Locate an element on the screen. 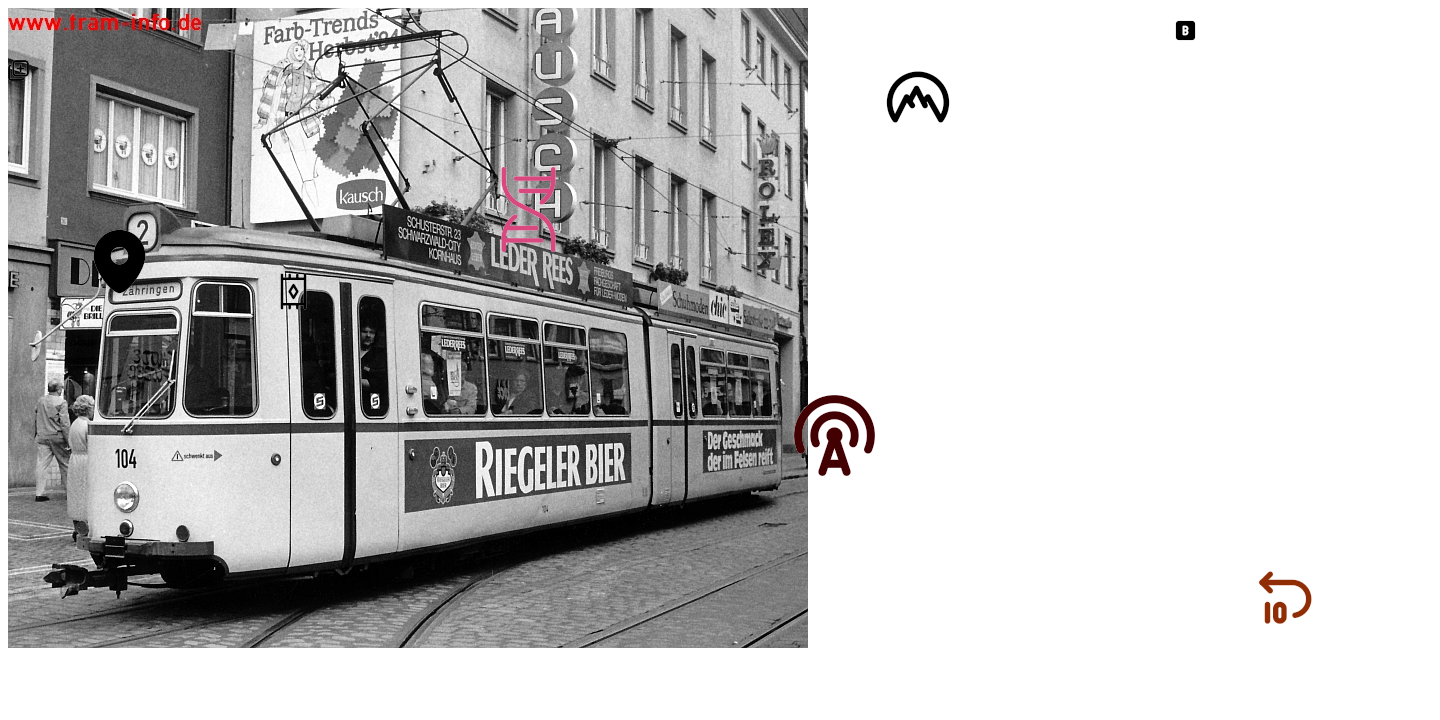 This screenshot has height=720, width=1440. access genetics or DNA-related features is located at coordinates (528, 209).